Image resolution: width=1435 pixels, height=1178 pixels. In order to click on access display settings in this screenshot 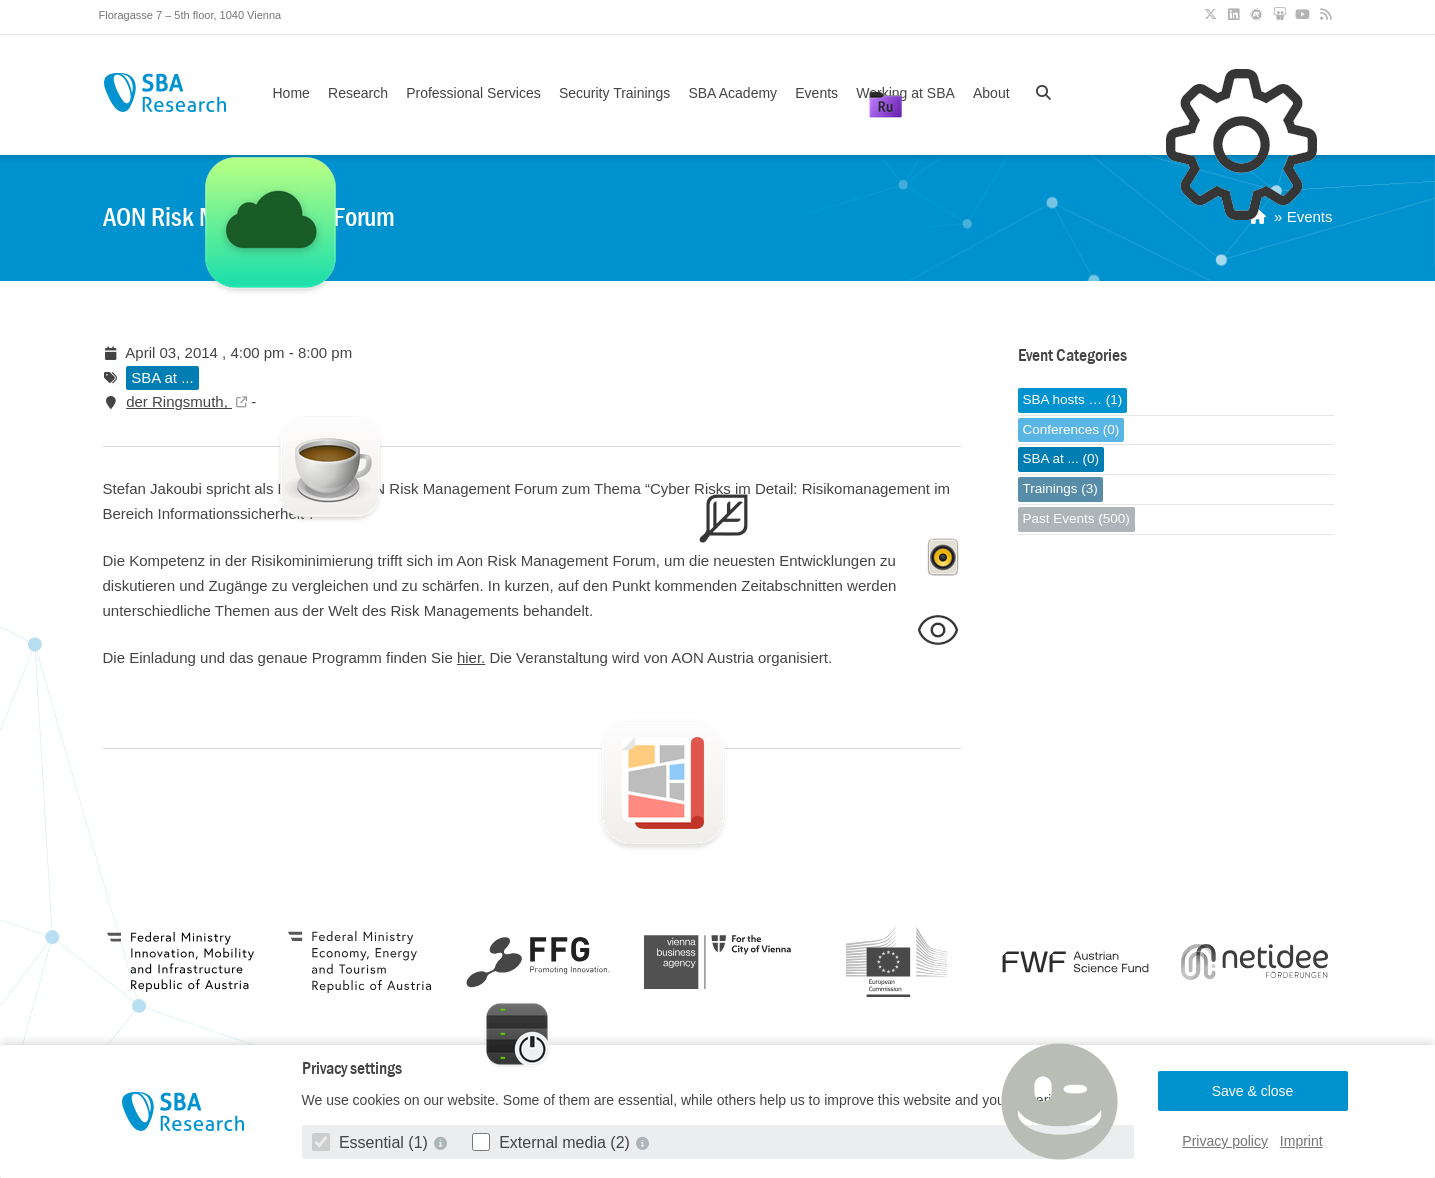, I will do `click(938, 630)`.